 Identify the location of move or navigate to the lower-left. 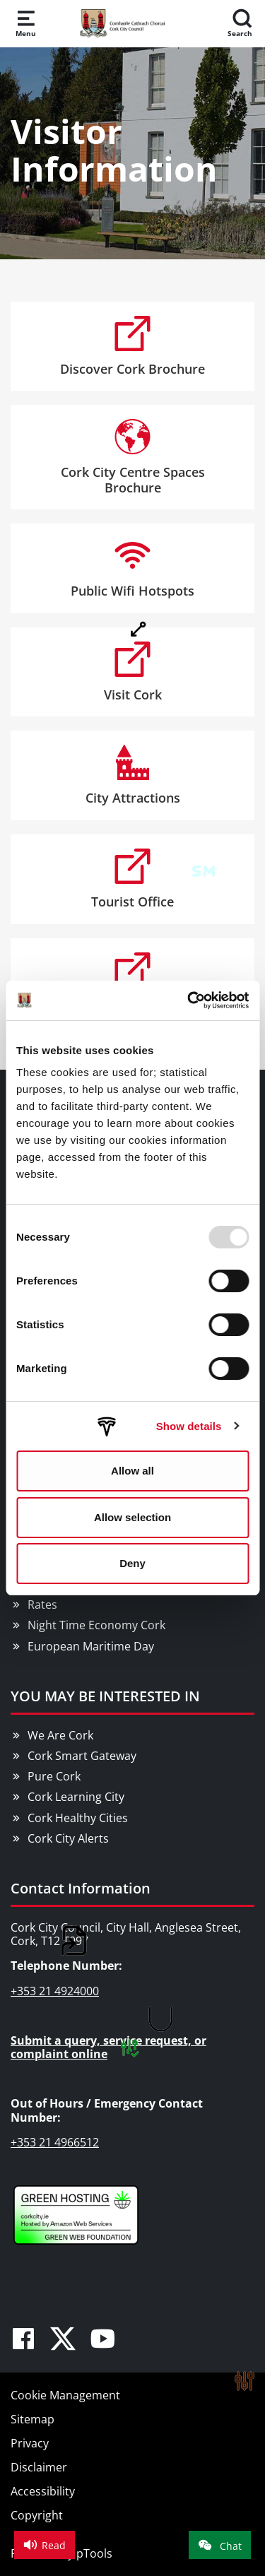
(138, 630).